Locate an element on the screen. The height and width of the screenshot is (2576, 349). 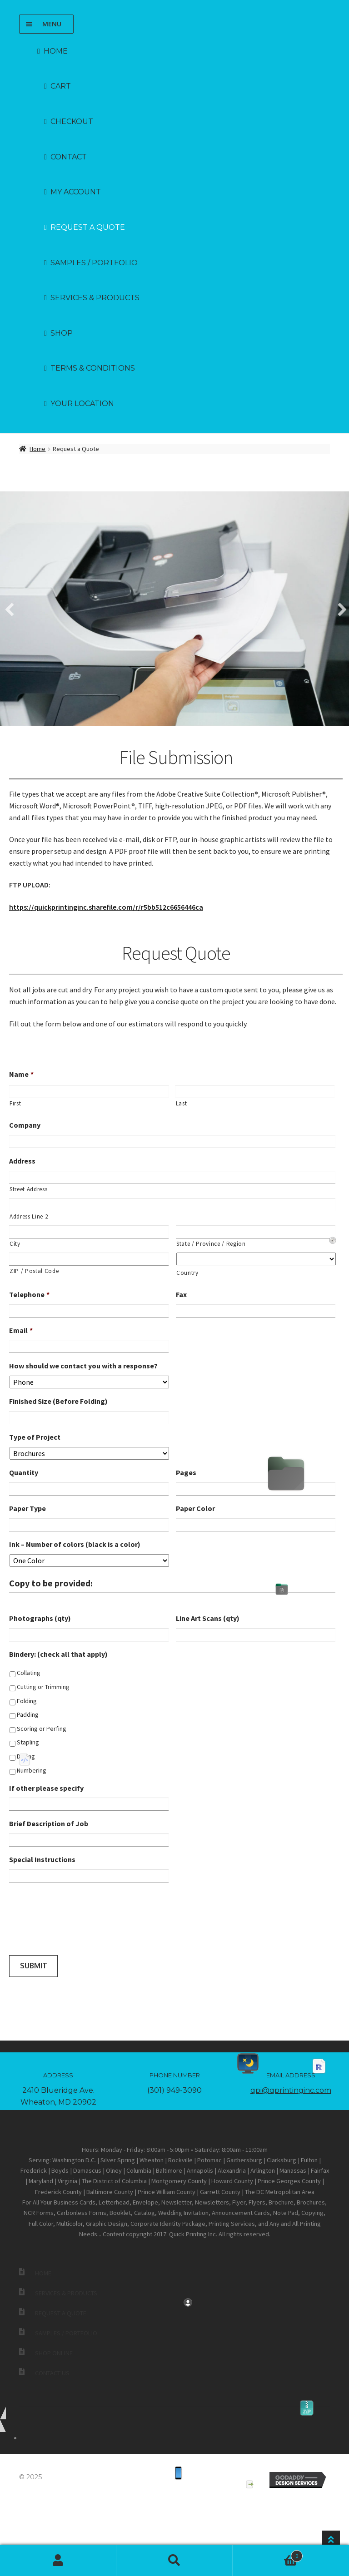
indicates a connected iPhone device is located at coordinates (178, 2473).